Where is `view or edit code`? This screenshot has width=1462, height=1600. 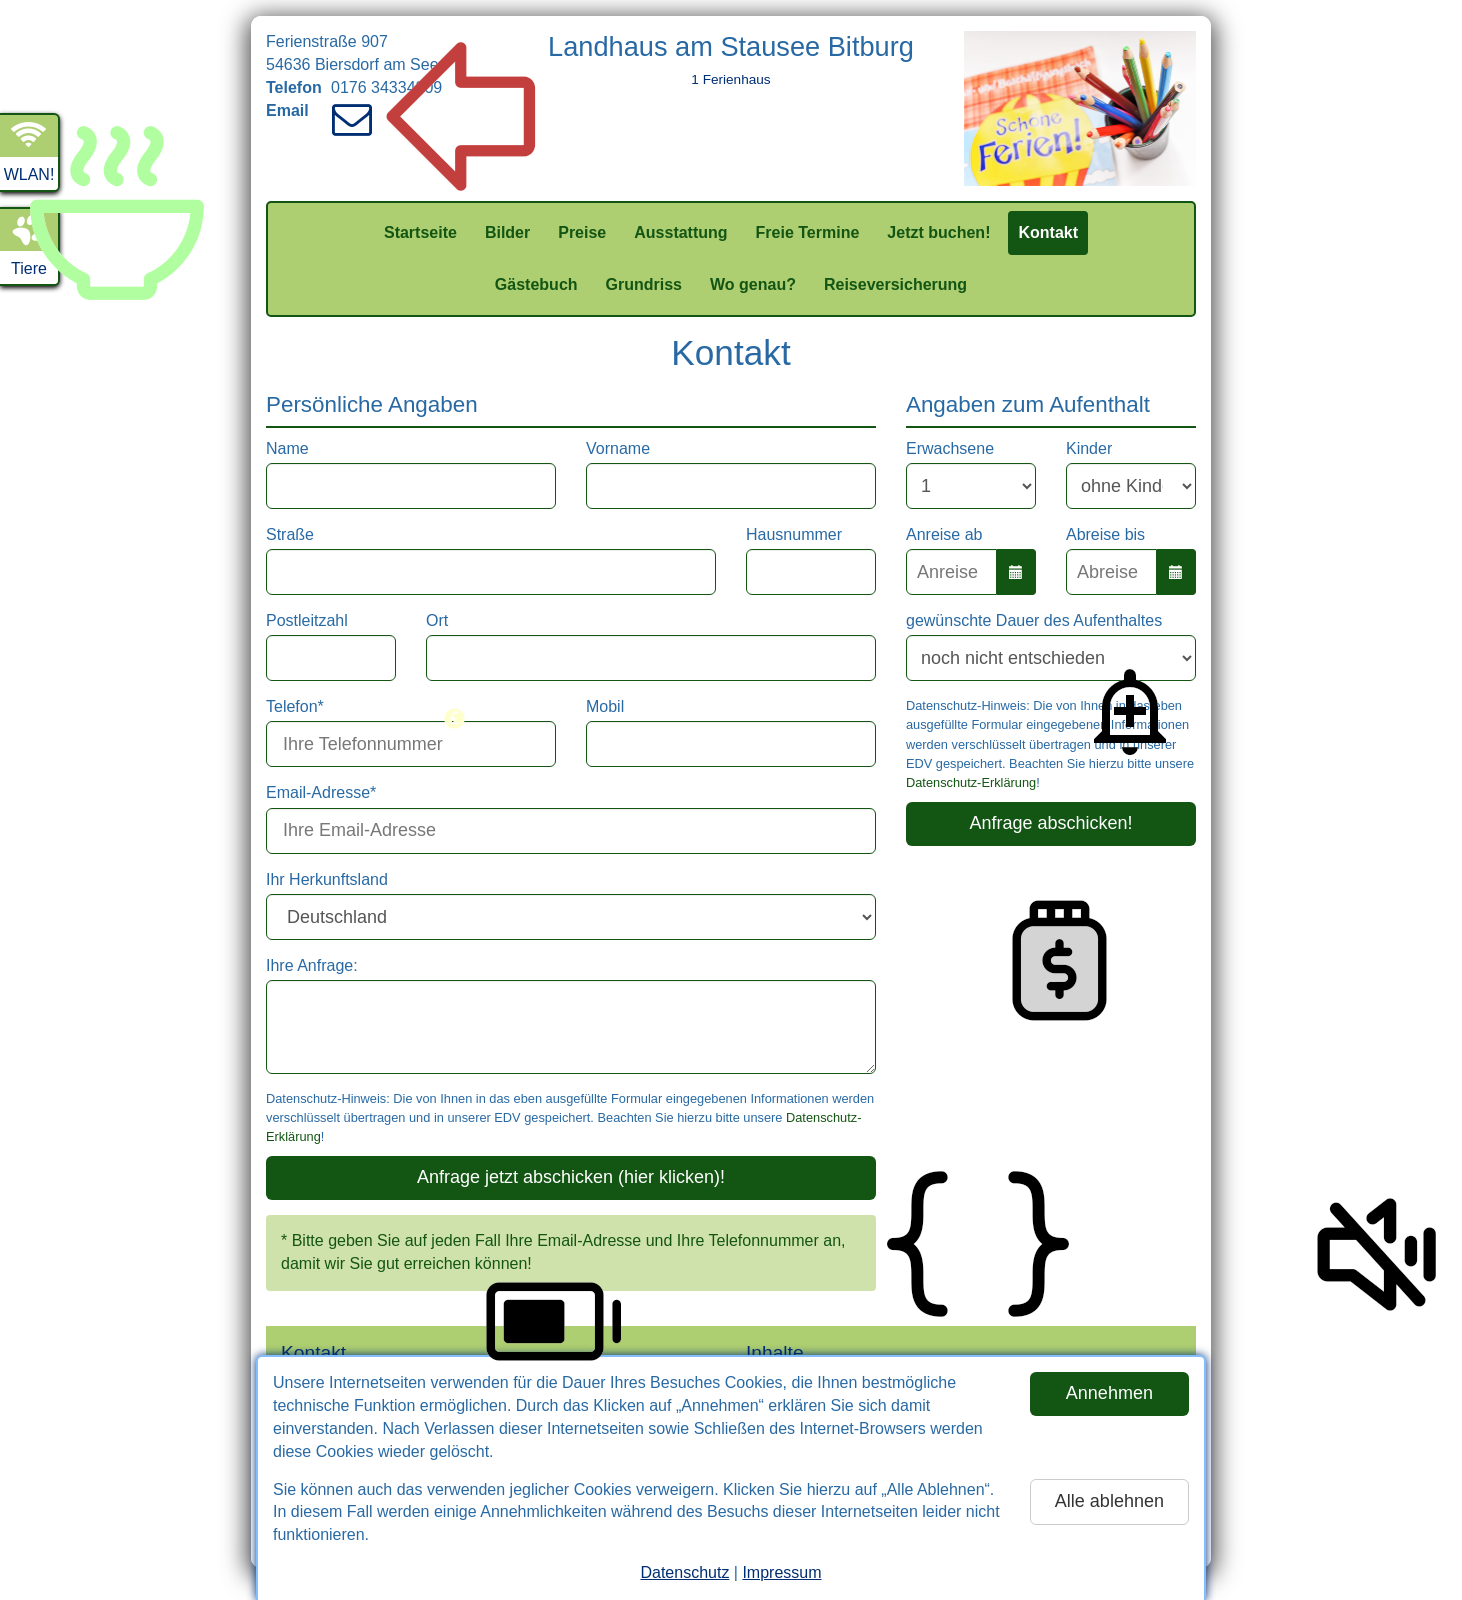
view or edit code is located at coordinates (978, 1244).